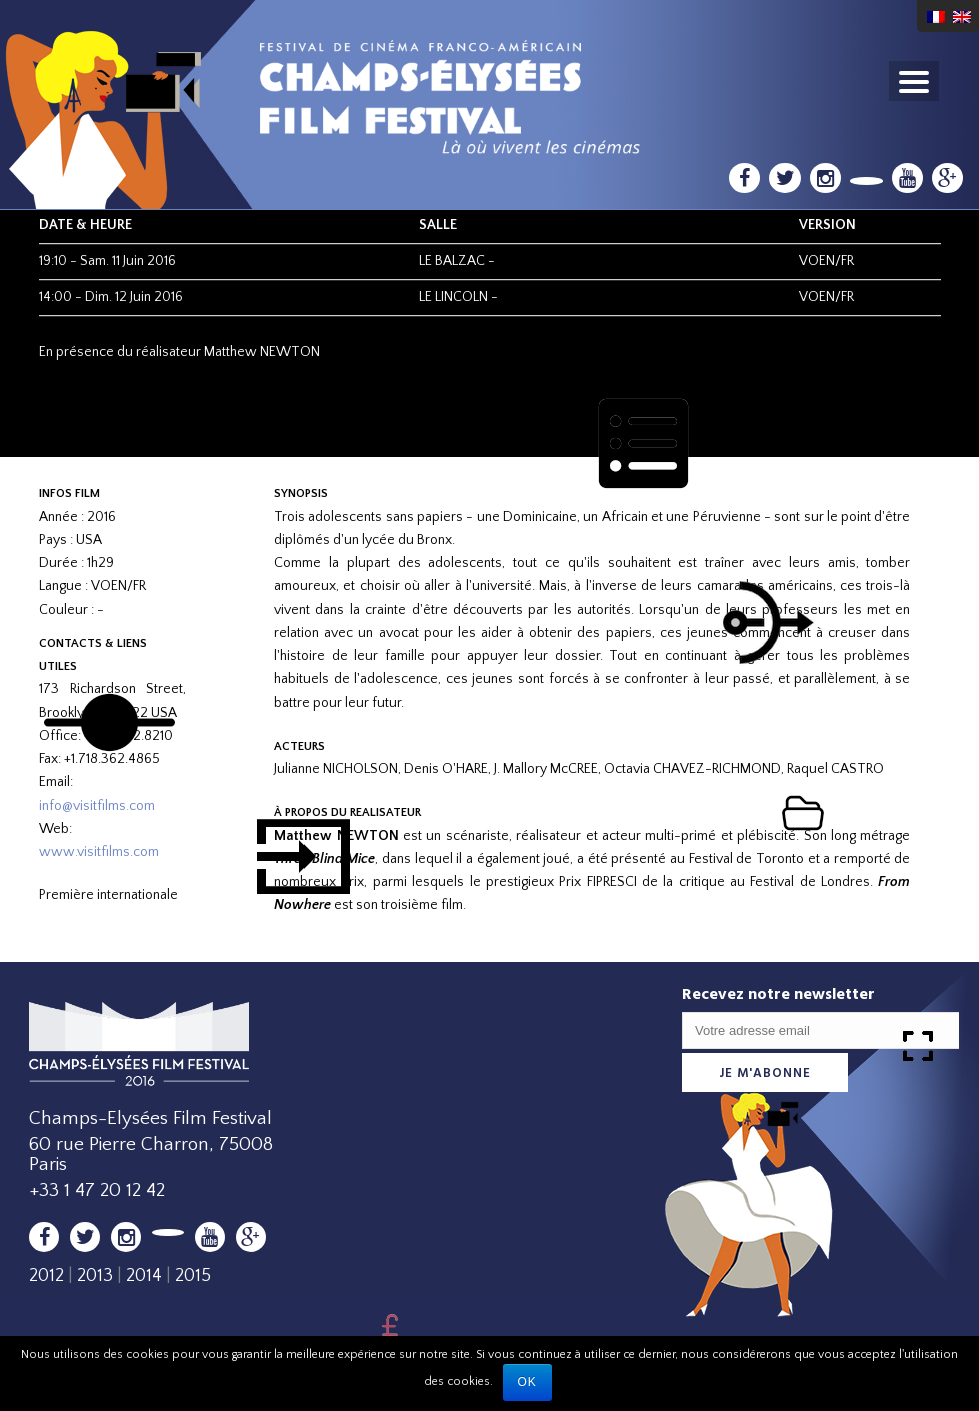 This screenshot has width=979, height=1411. What do you see at coordinates (109, 722) in the screenshot?
I see `view commit history in a git repository` at bounding box center [109, 722].